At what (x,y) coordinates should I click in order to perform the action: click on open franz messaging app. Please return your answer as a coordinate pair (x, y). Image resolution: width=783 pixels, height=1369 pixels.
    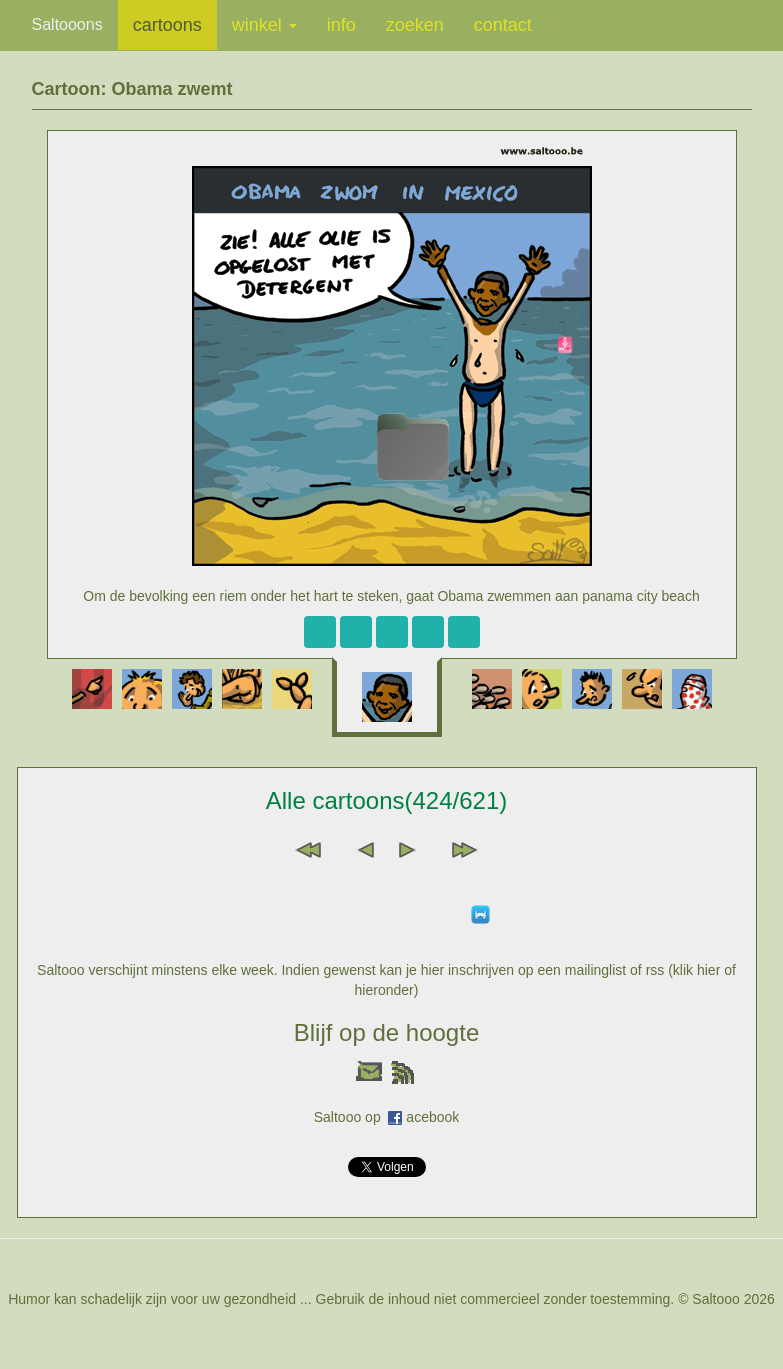
    Looking at the image, I should click on (480, 914).